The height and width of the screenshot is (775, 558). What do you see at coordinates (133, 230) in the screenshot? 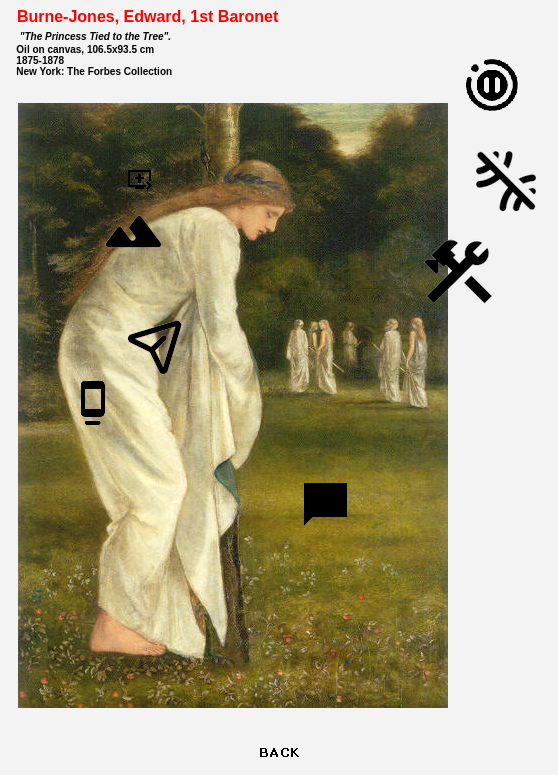
I see `view landscape or nature photos` at bounding box center [133, 230].